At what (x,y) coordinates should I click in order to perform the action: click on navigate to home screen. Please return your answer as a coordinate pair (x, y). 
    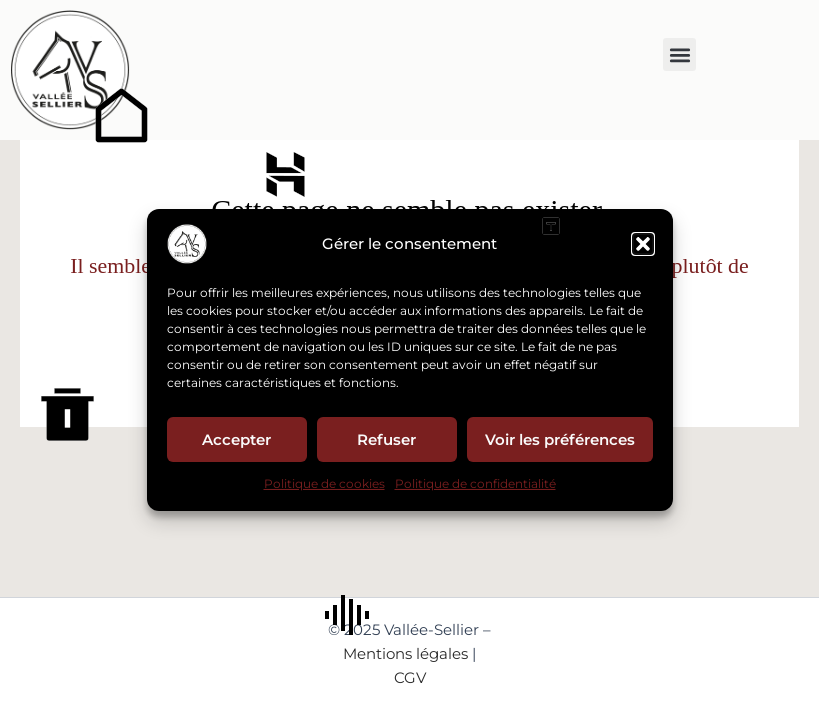
    Looking at the image, I should click on (121, 116).